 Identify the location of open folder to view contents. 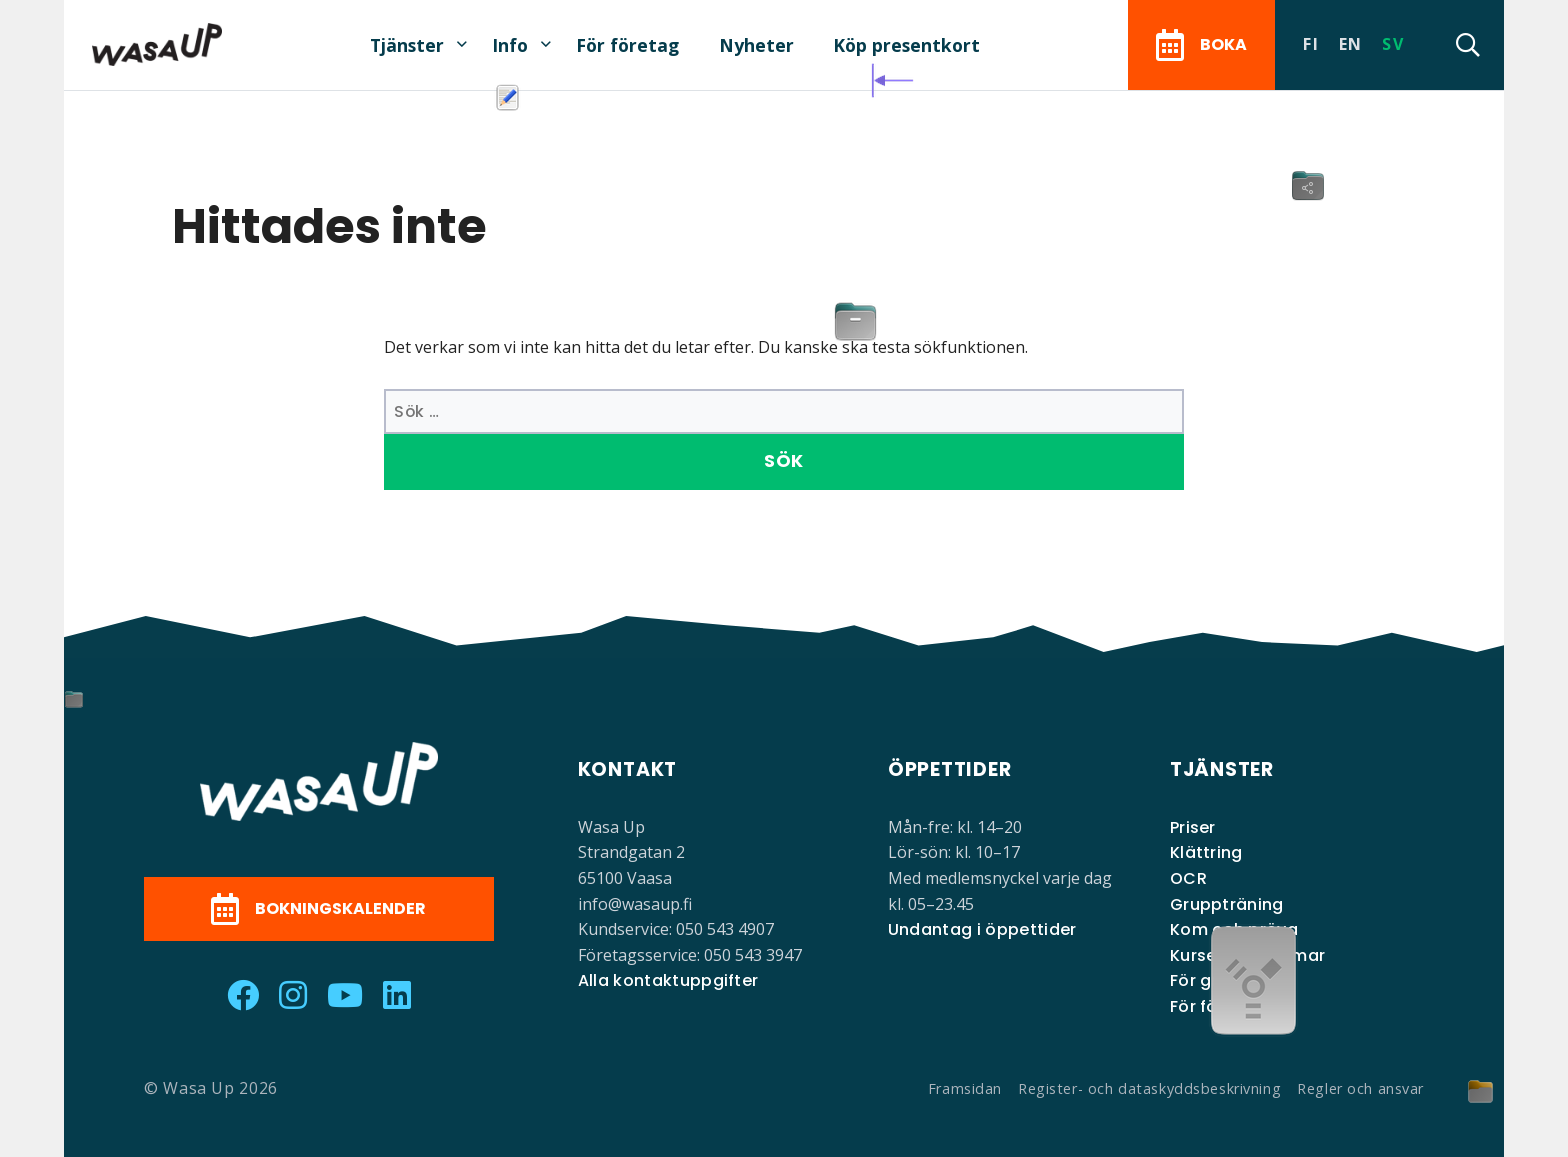
(74, 699).